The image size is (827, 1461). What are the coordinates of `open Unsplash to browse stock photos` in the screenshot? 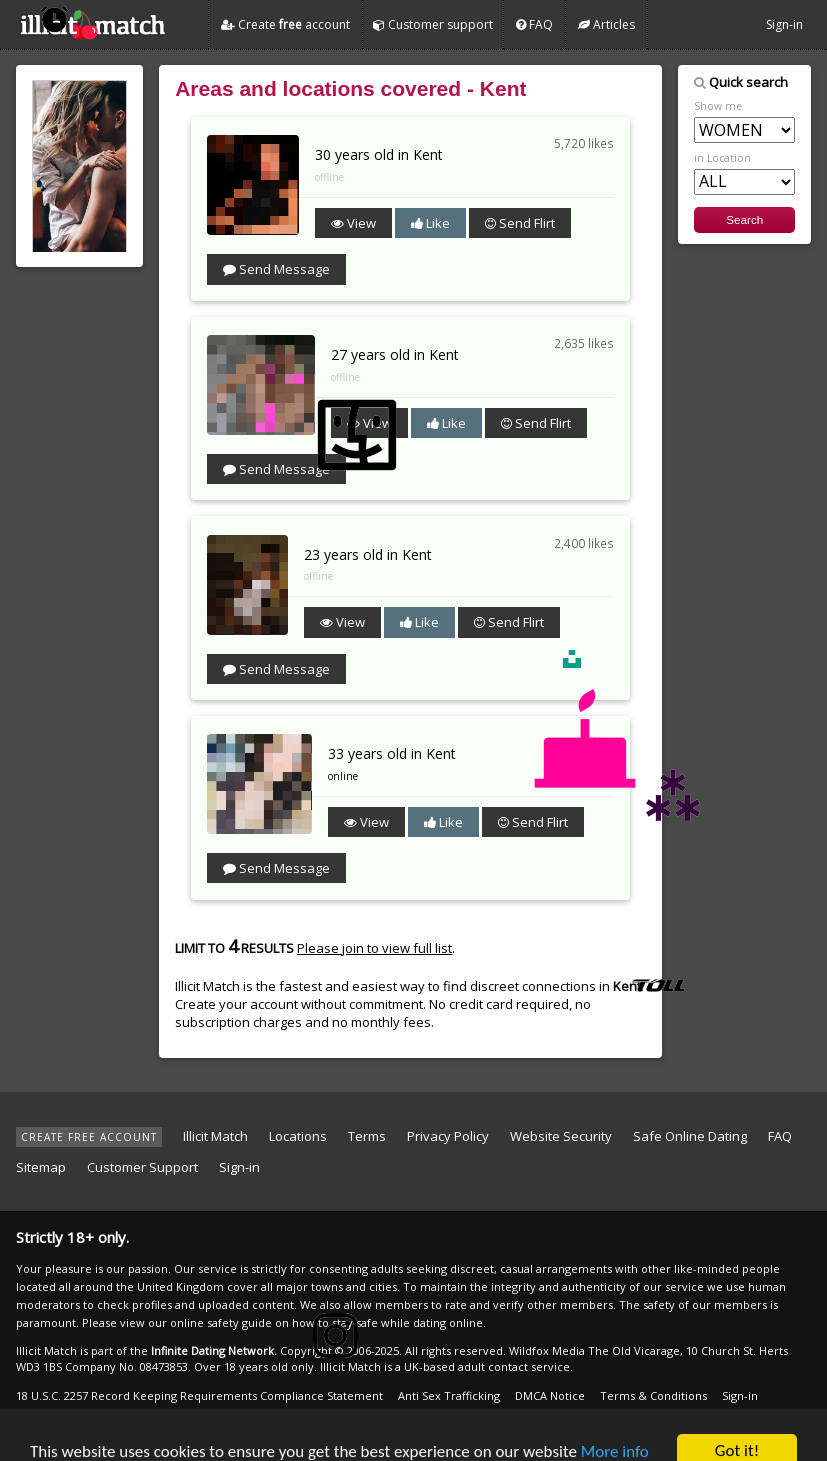 It's located at (572, 659).